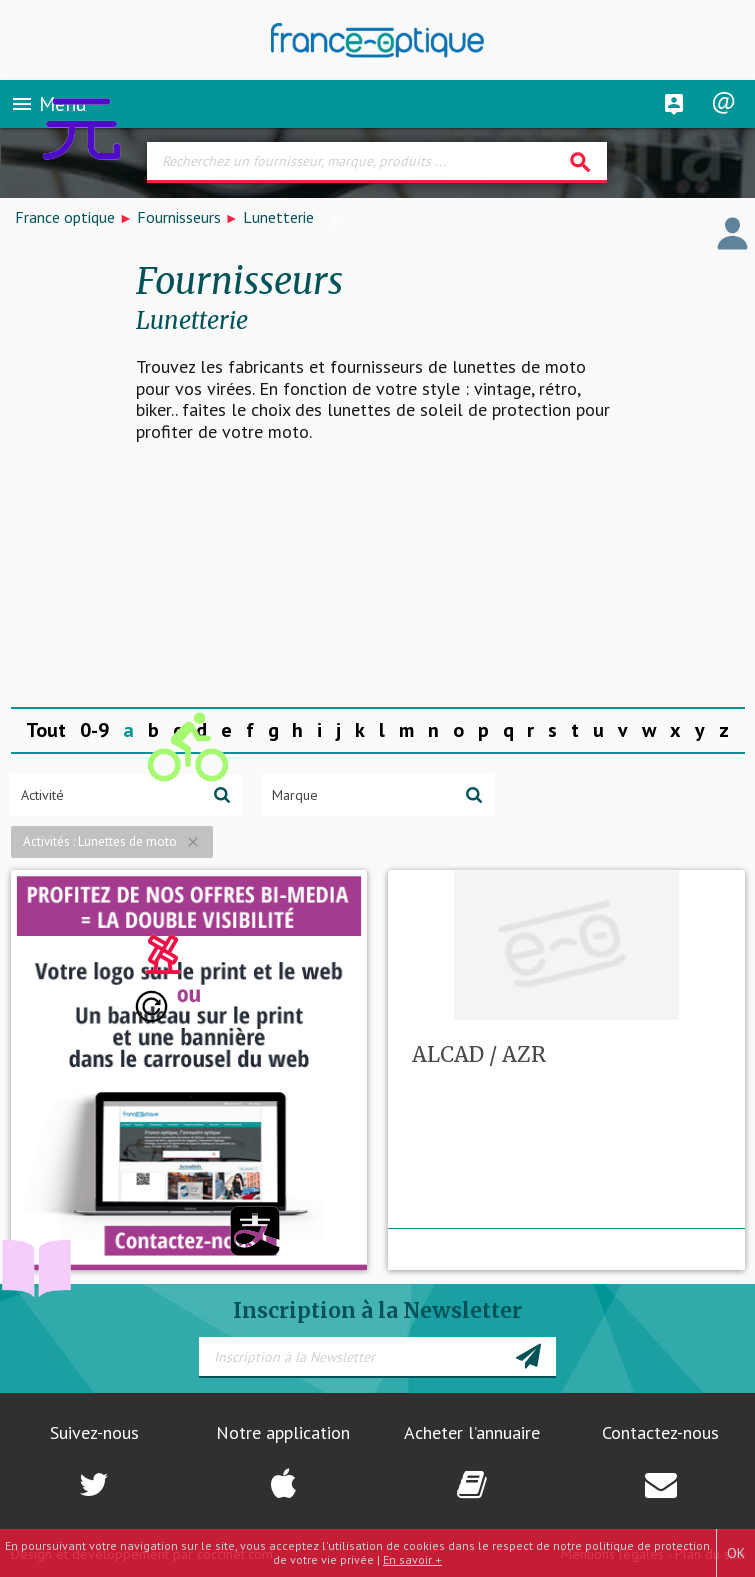 This screenshot has height=1577, width=755. I want to click on pay with Alipay, so click(255, 1231).